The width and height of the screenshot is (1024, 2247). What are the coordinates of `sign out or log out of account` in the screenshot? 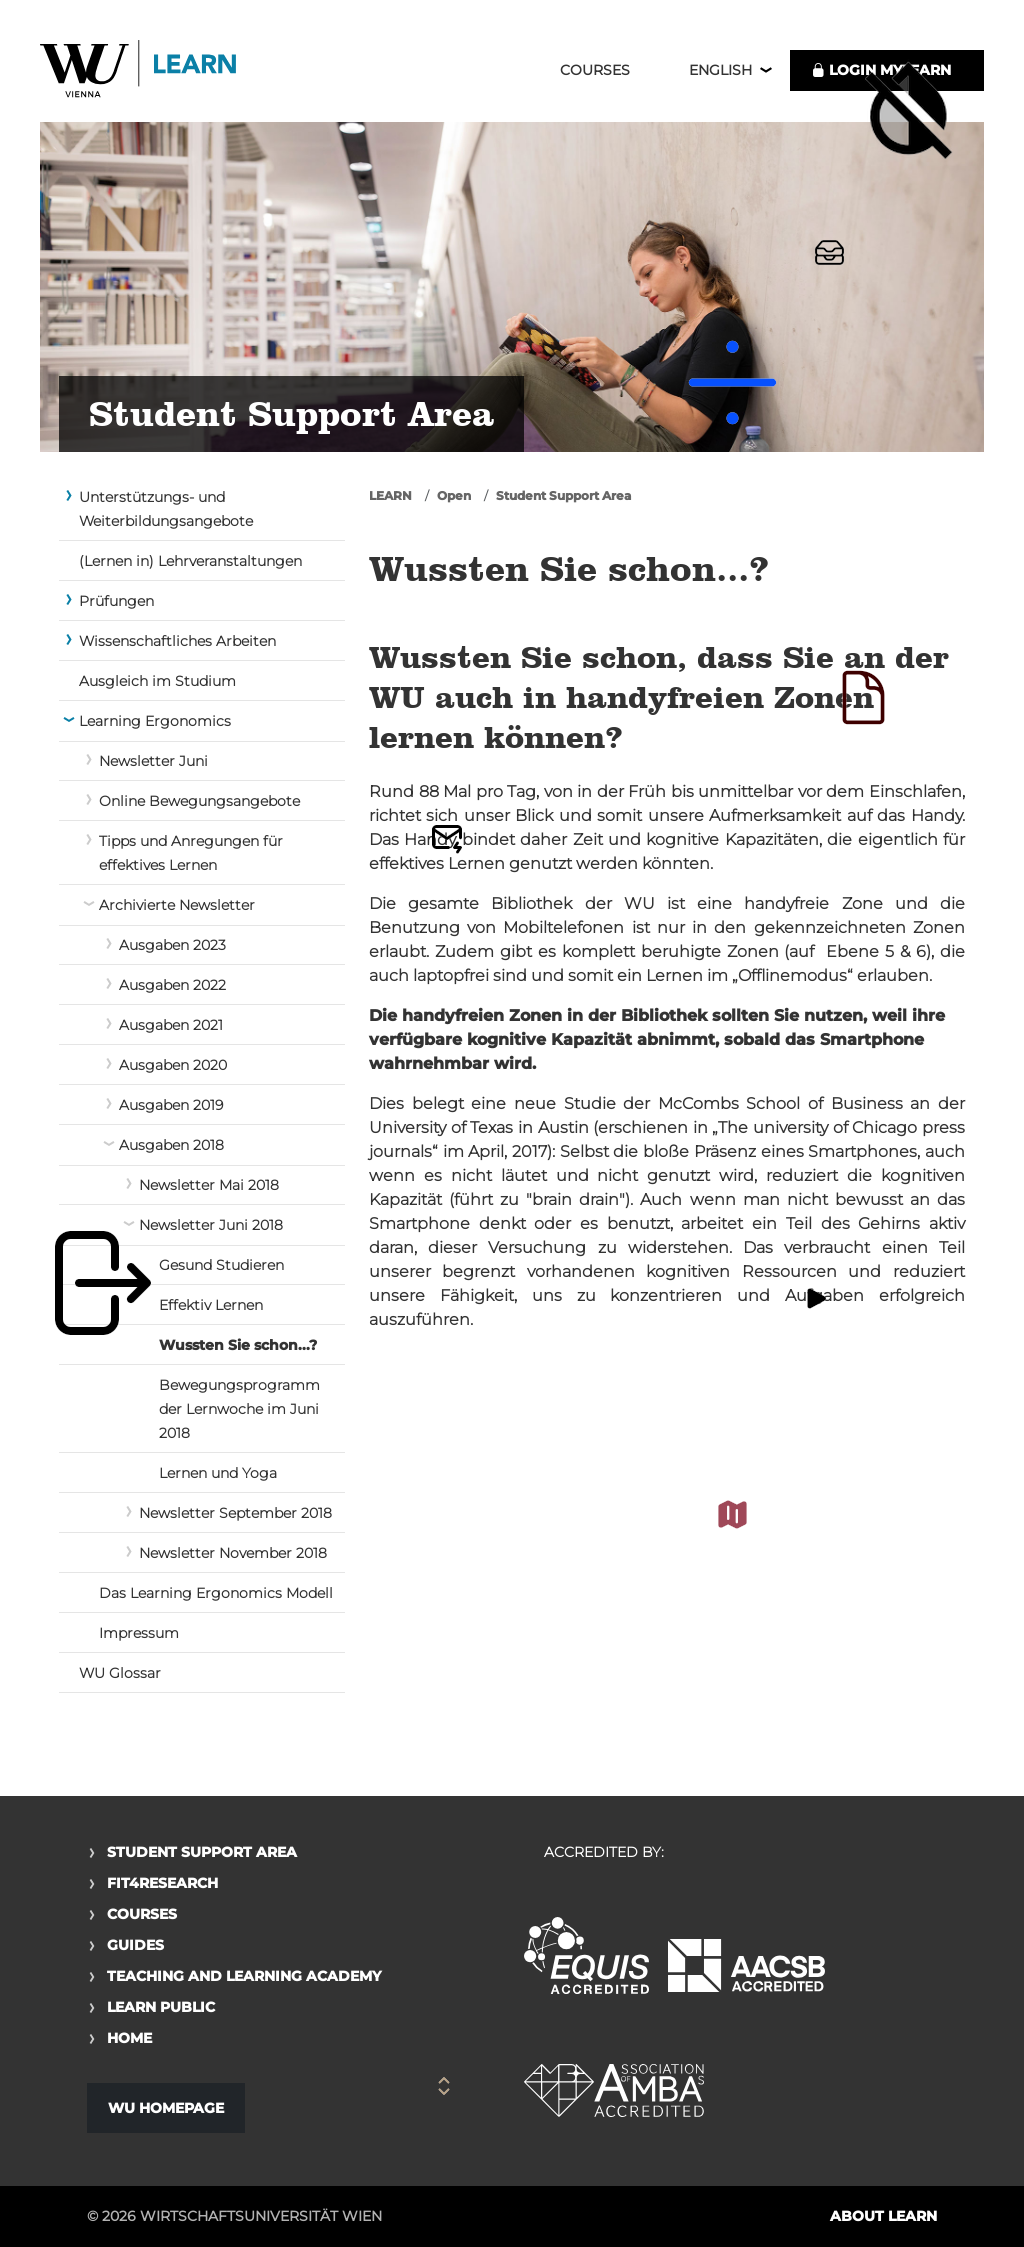 It's located at (95, 1283).